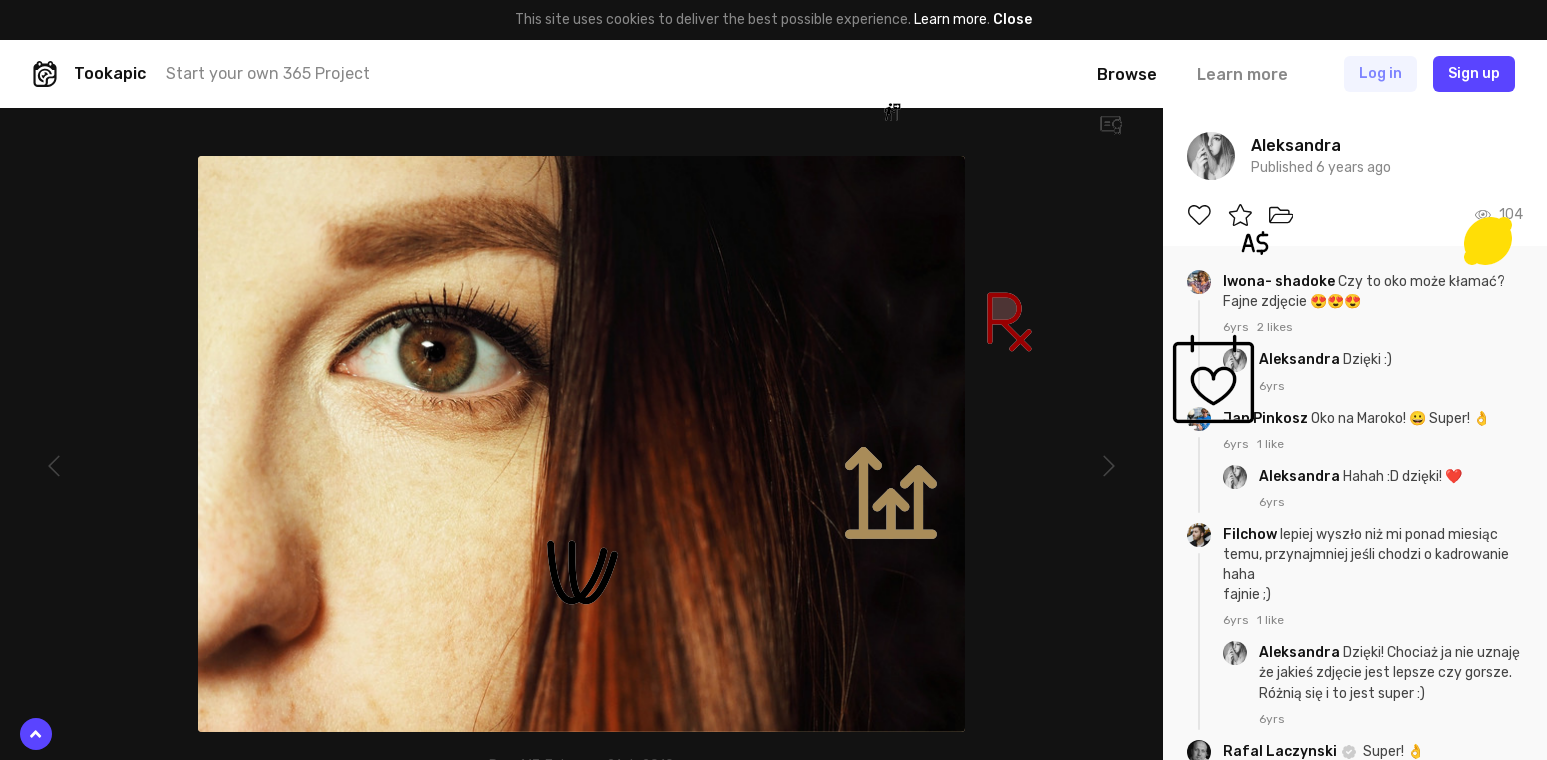 The image size is (1547, 760). Describe the element at coordinates (582, 572) in the screenshot. I see `open windy weather app` at that location.